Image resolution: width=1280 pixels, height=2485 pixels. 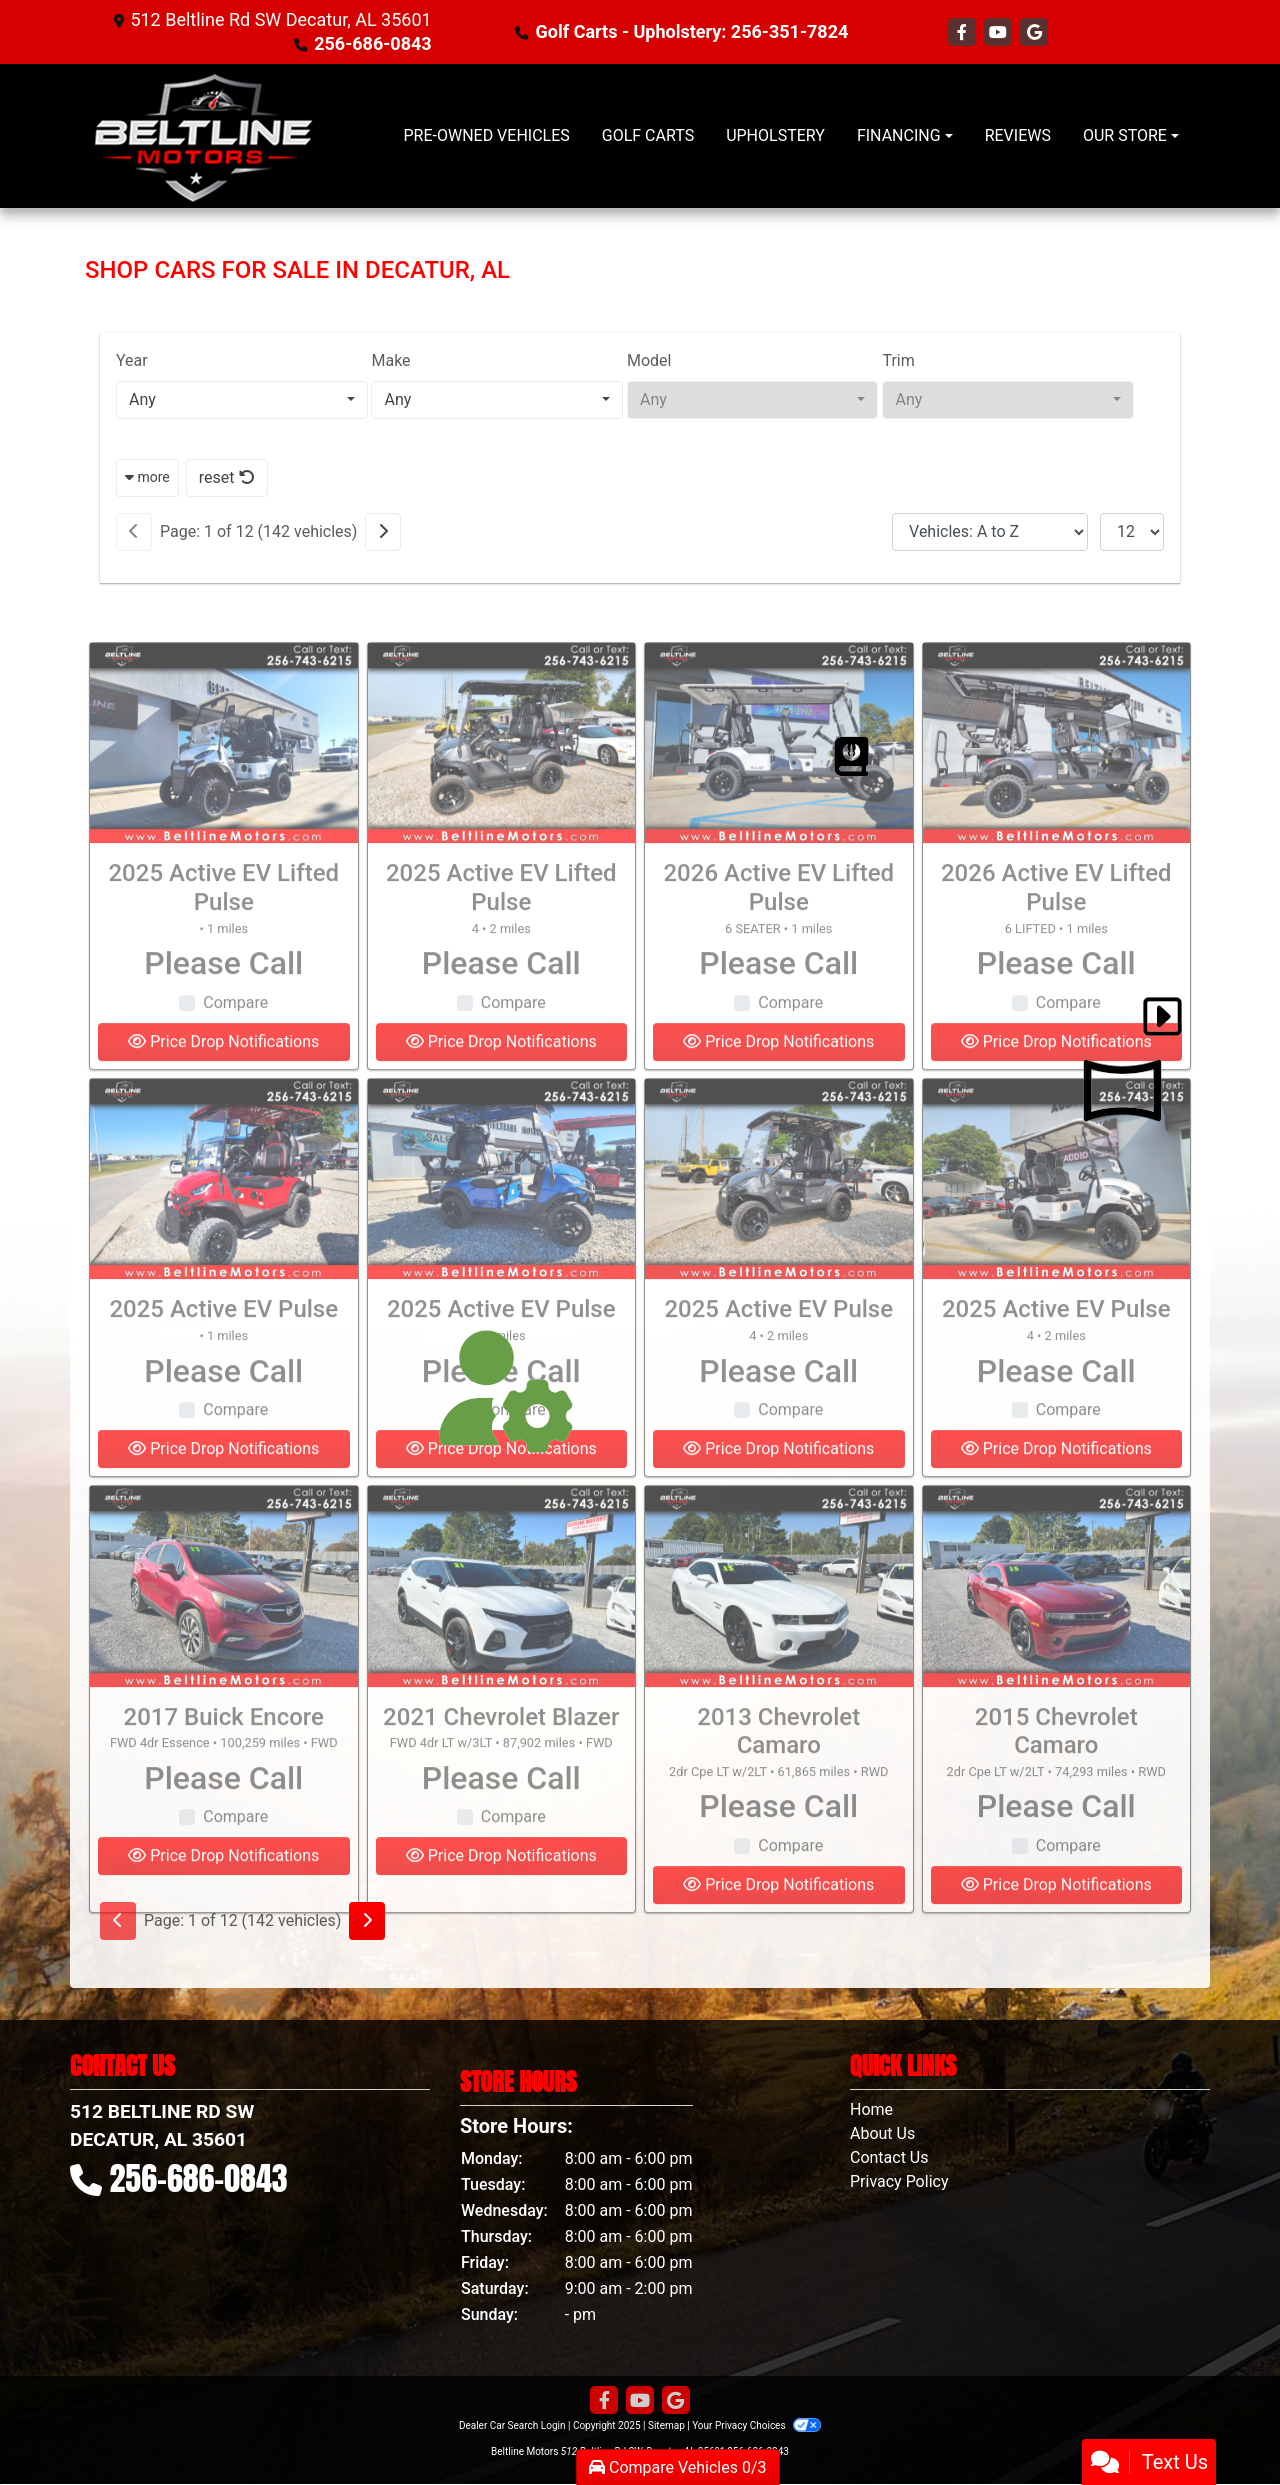 What do you see at coordinates (501, 1387) in the screenshot?
I see `access user settings or preferences` at bounding box center [501, 1387].